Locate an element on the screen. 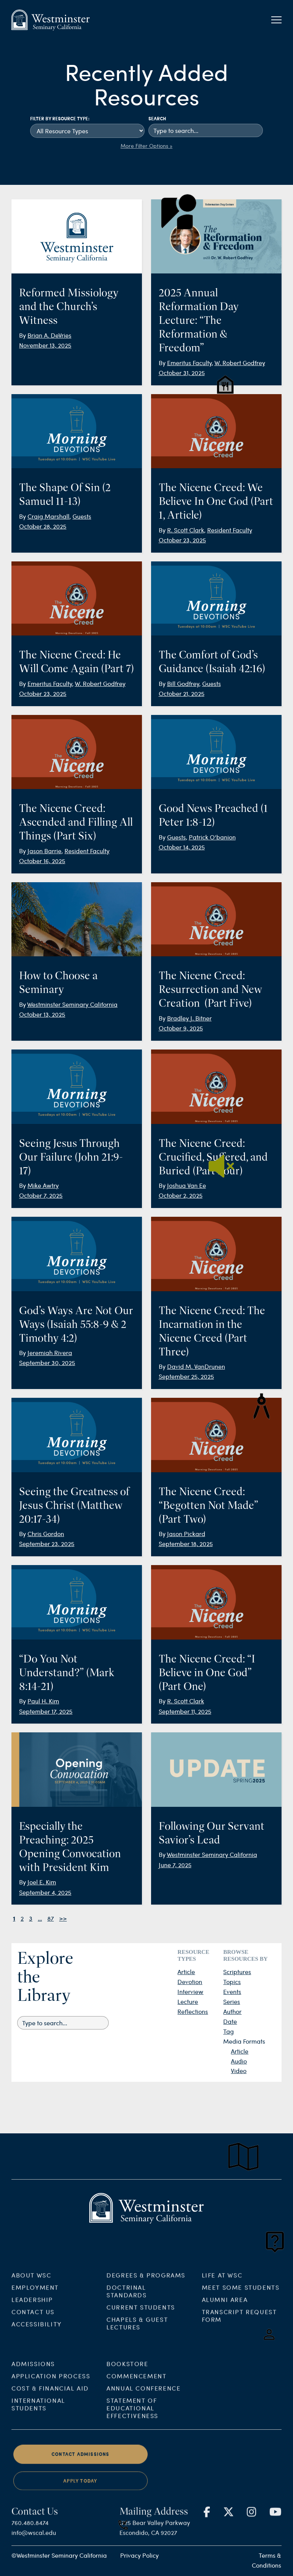 Image resolution: width=293 pixels, height=2576 pixels. indicates an incoming call or callback request is located at coordinates (123, 2525).